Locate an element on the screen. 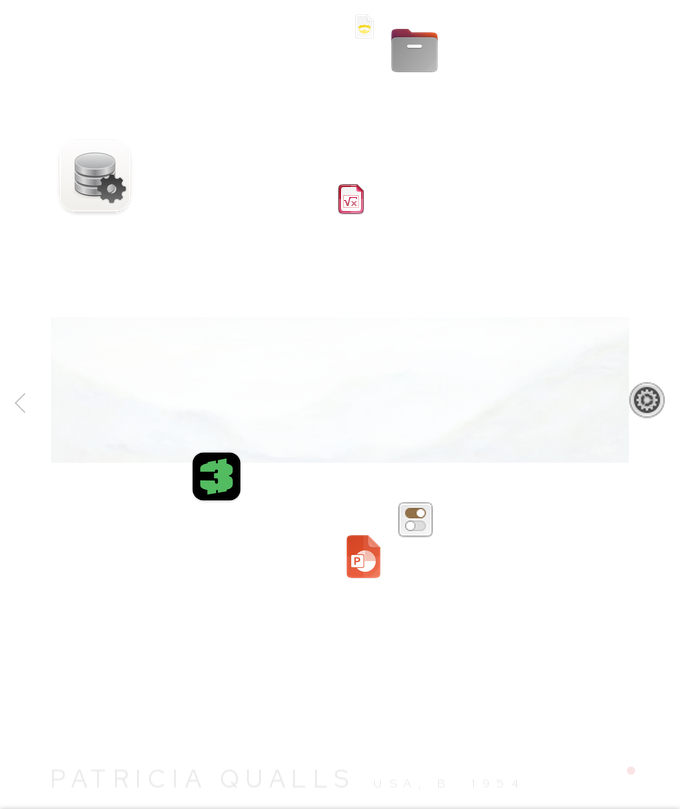 The image size is (680, 809). open the file manager application is located at coordinates (414, 50).